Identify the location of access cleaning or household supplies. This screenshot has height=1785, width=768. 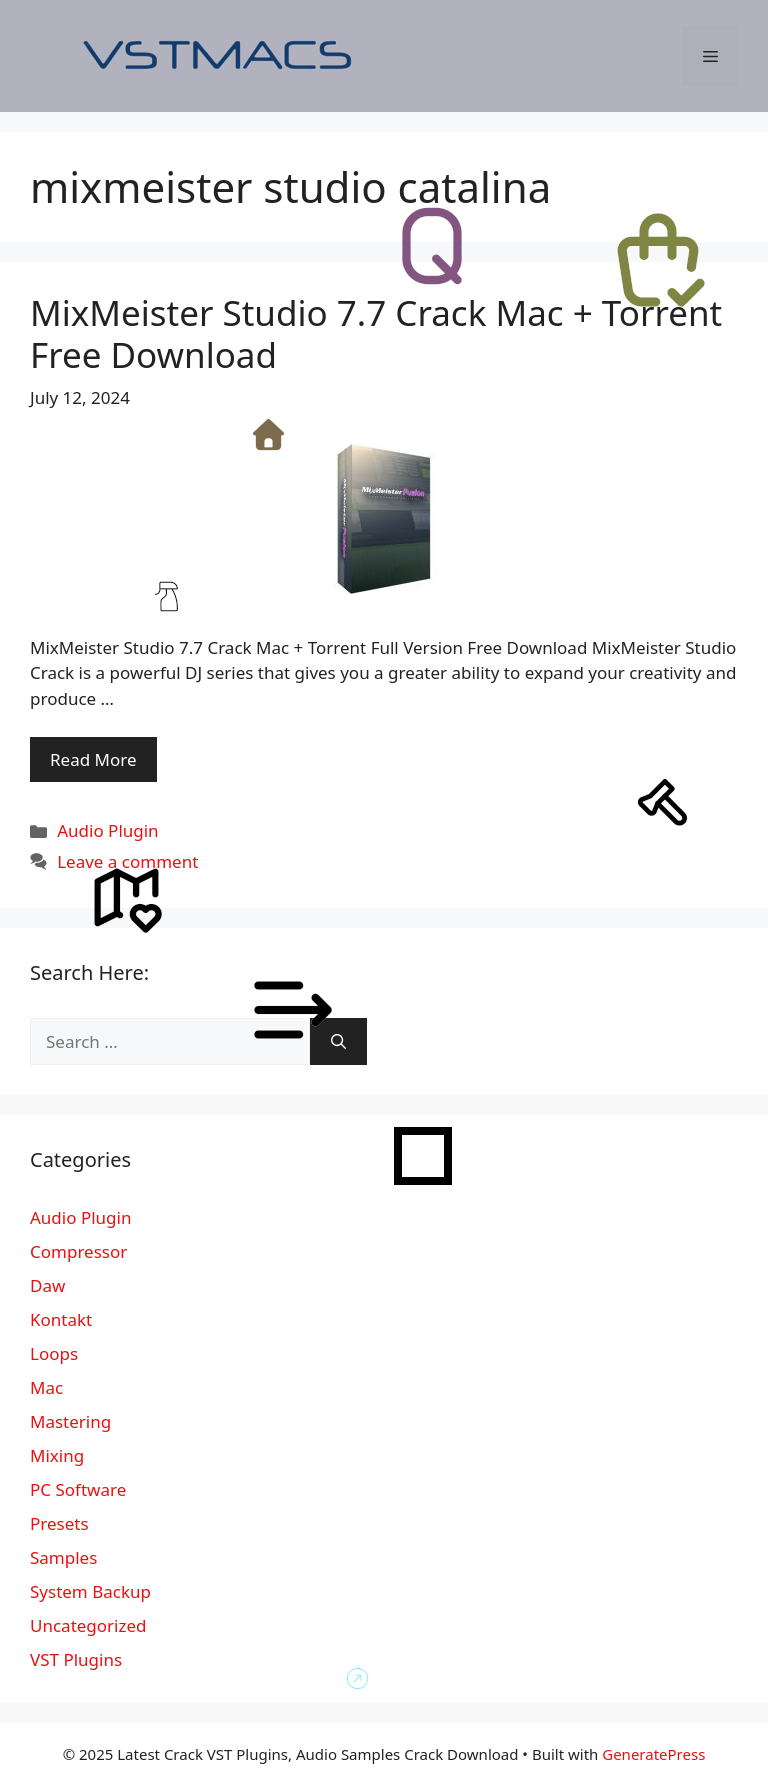
(167, 596).